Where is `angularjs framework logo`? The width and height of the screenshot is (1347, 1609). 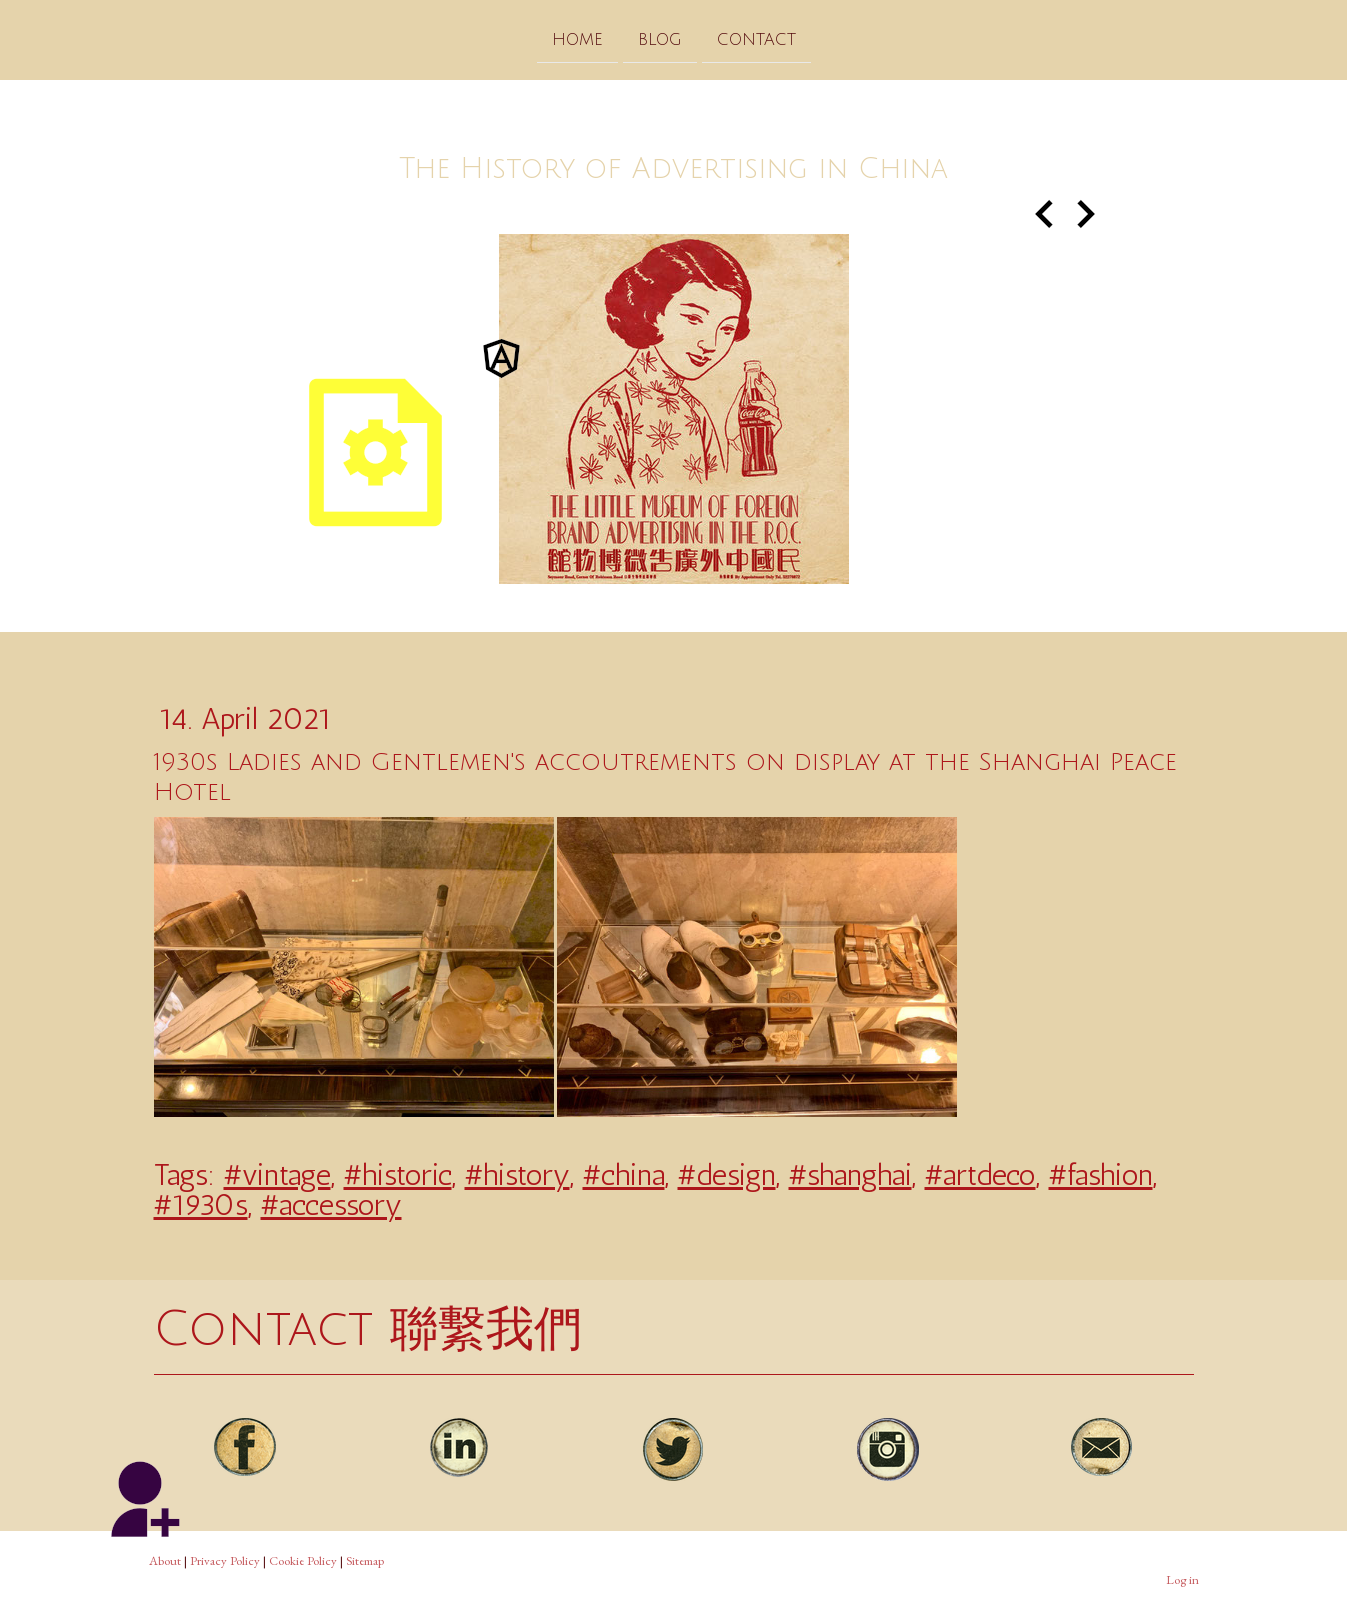 angularjs framework logo is located at coordinates (501, 358).